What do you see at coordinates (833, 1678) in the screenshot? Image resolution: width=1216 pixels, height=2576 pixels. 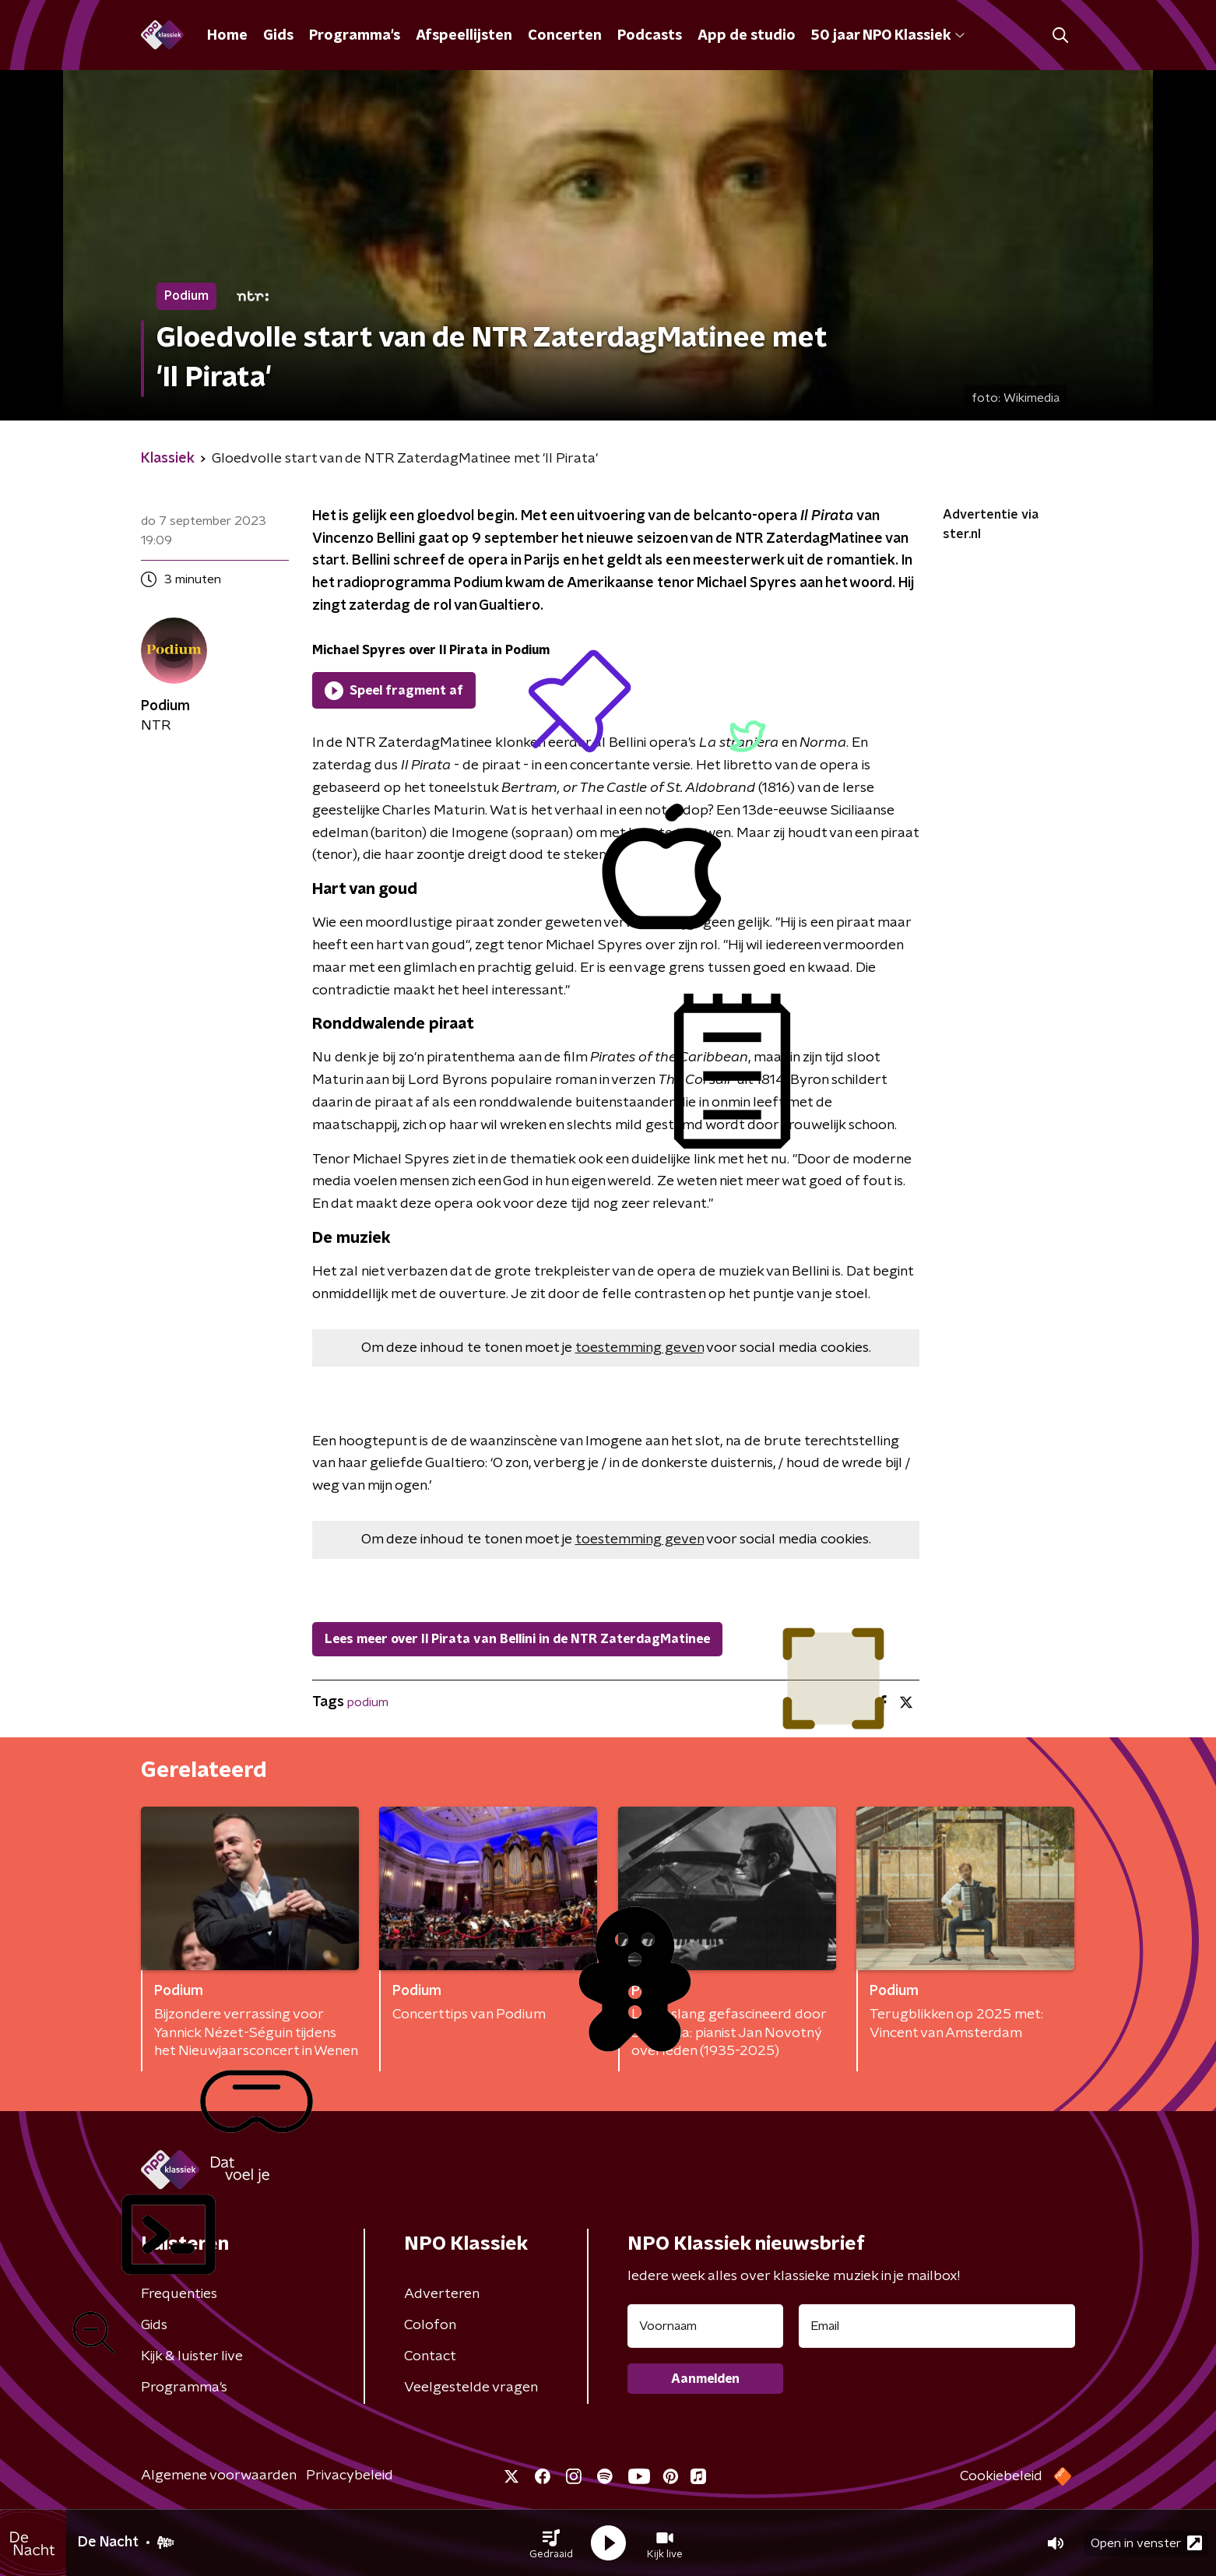 I see `expand to fullscreen mode` at bounding box center [833, 1678].